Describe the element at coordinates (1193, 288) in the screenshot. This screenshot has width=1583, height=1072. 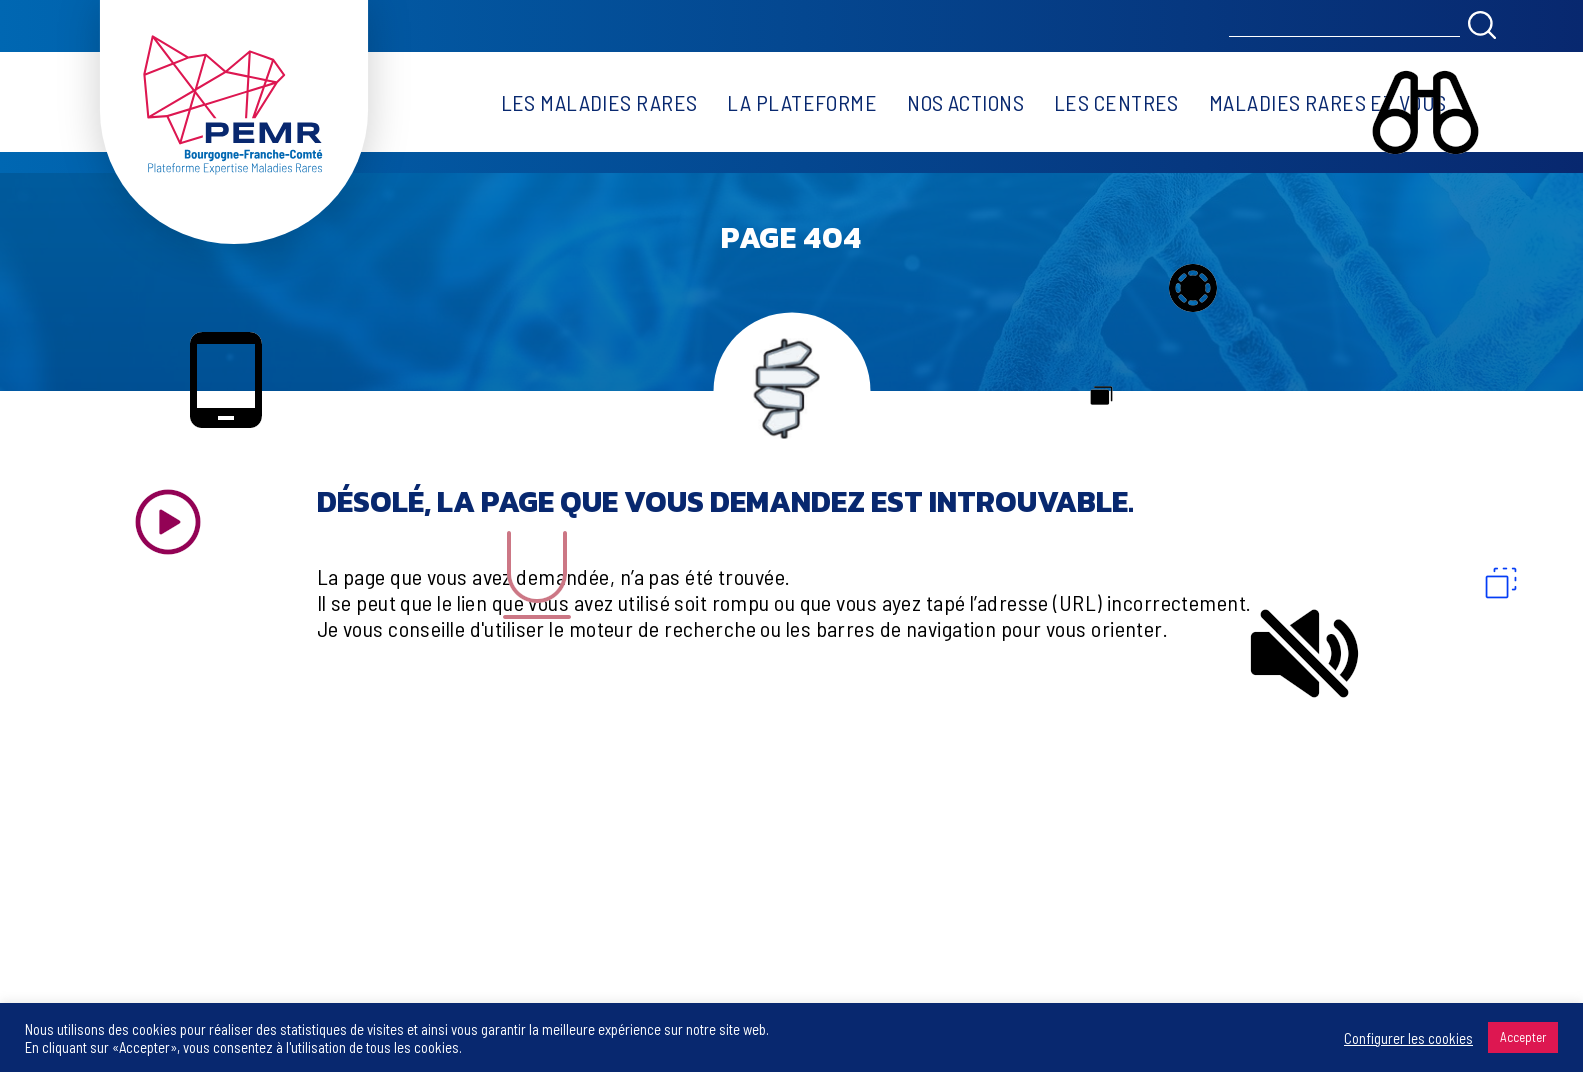
I see `draft issue in your activity feed` at that location.